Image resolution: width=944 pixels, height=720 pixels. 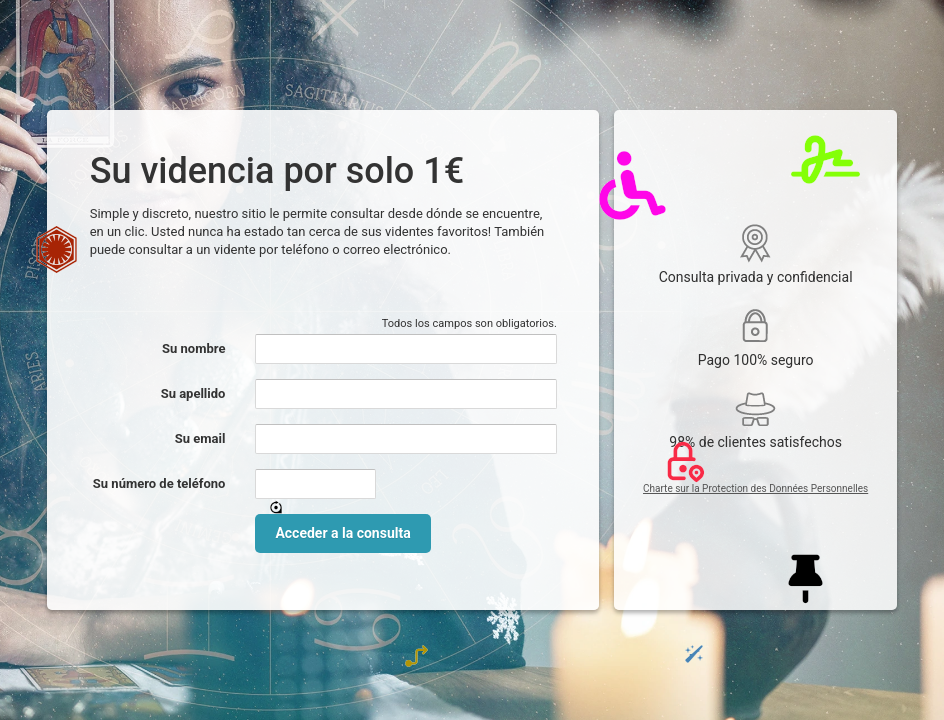 I want to click on set a location-based lock or security trigger, so click(x=683, y=461).